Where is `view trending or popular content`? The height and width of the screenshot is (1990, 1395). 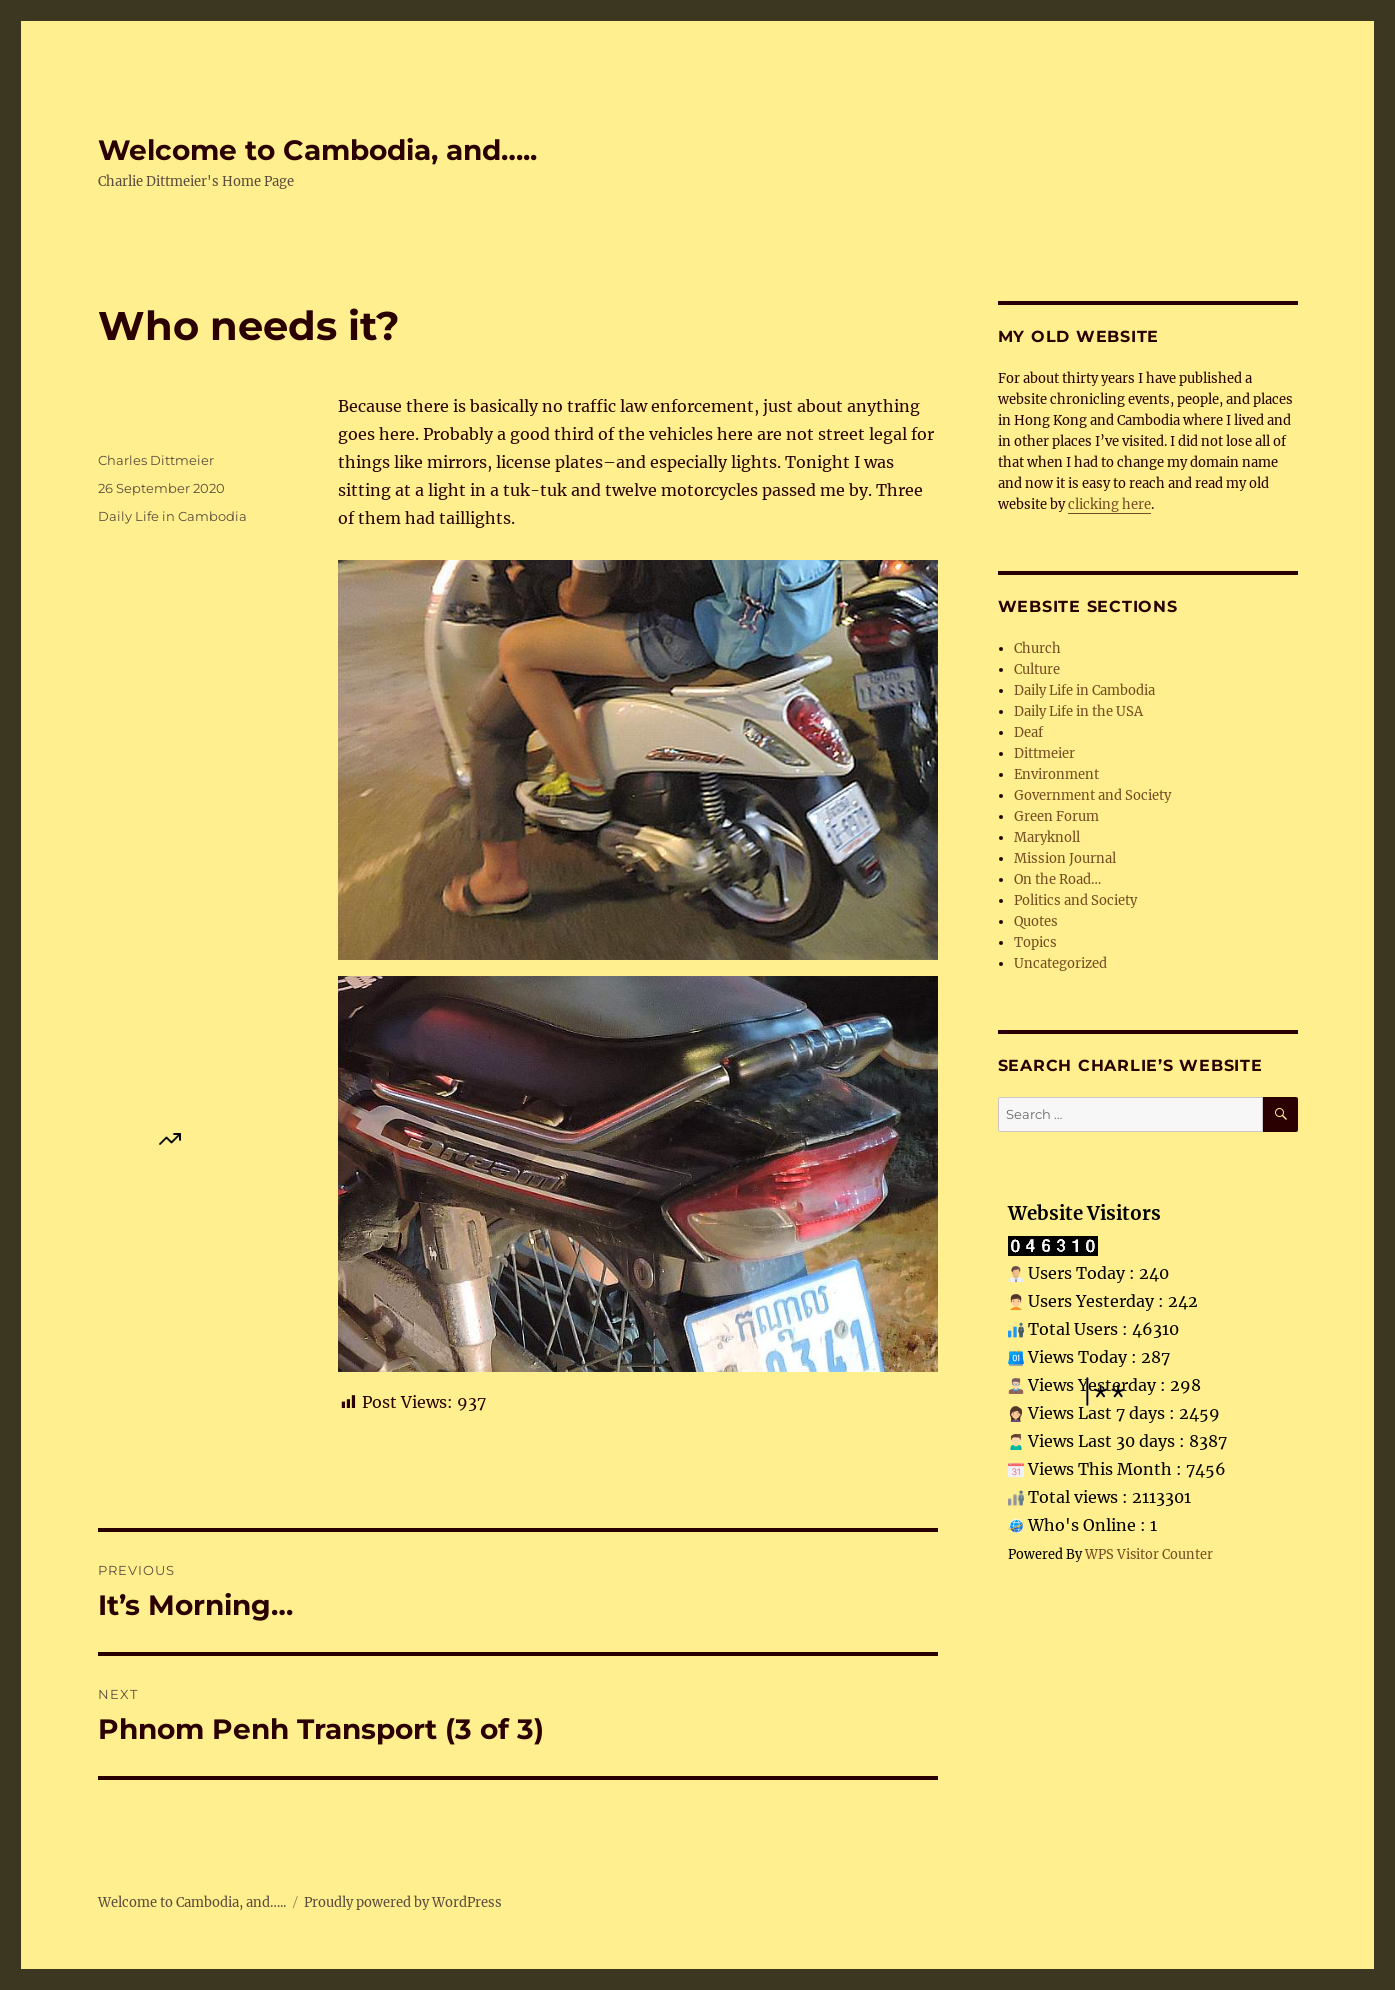
view trending or popular content is located at coordinates (170, 1139).